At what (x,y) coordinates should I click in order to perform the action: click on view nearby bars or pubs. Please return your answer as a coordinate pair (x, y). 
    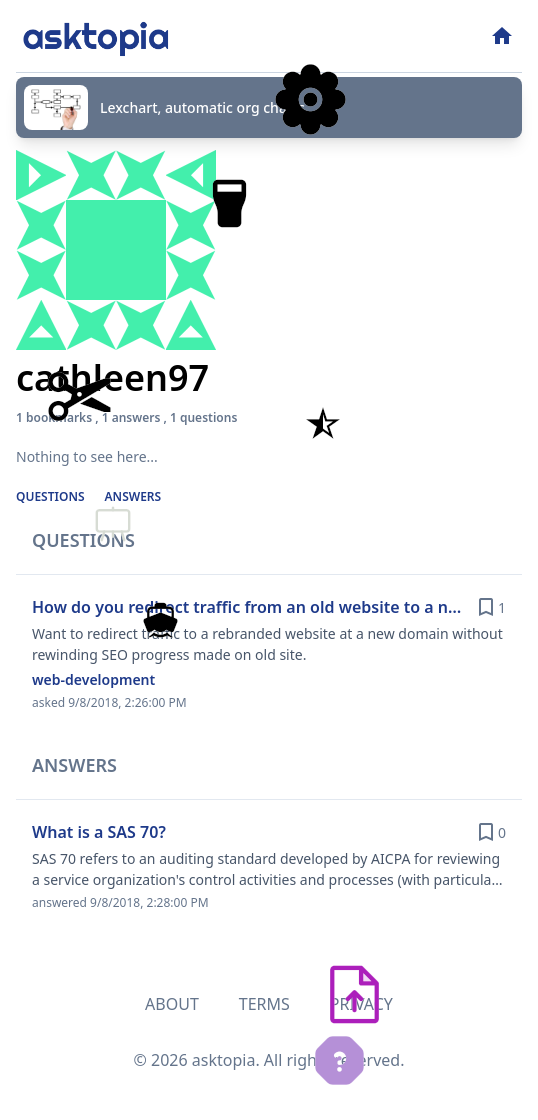
    Looking at the image, I should click on (229, 203).